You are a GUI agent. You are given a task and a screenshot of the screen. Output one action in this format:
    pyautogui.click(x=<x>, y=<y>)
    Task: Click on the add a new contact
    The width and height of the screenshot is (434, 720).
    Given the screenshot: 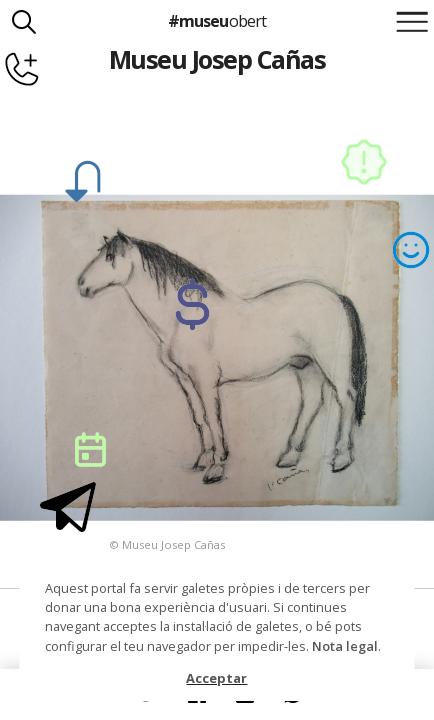 What is the action you would take?
    pyautogui.click(x=22, y=68)
    